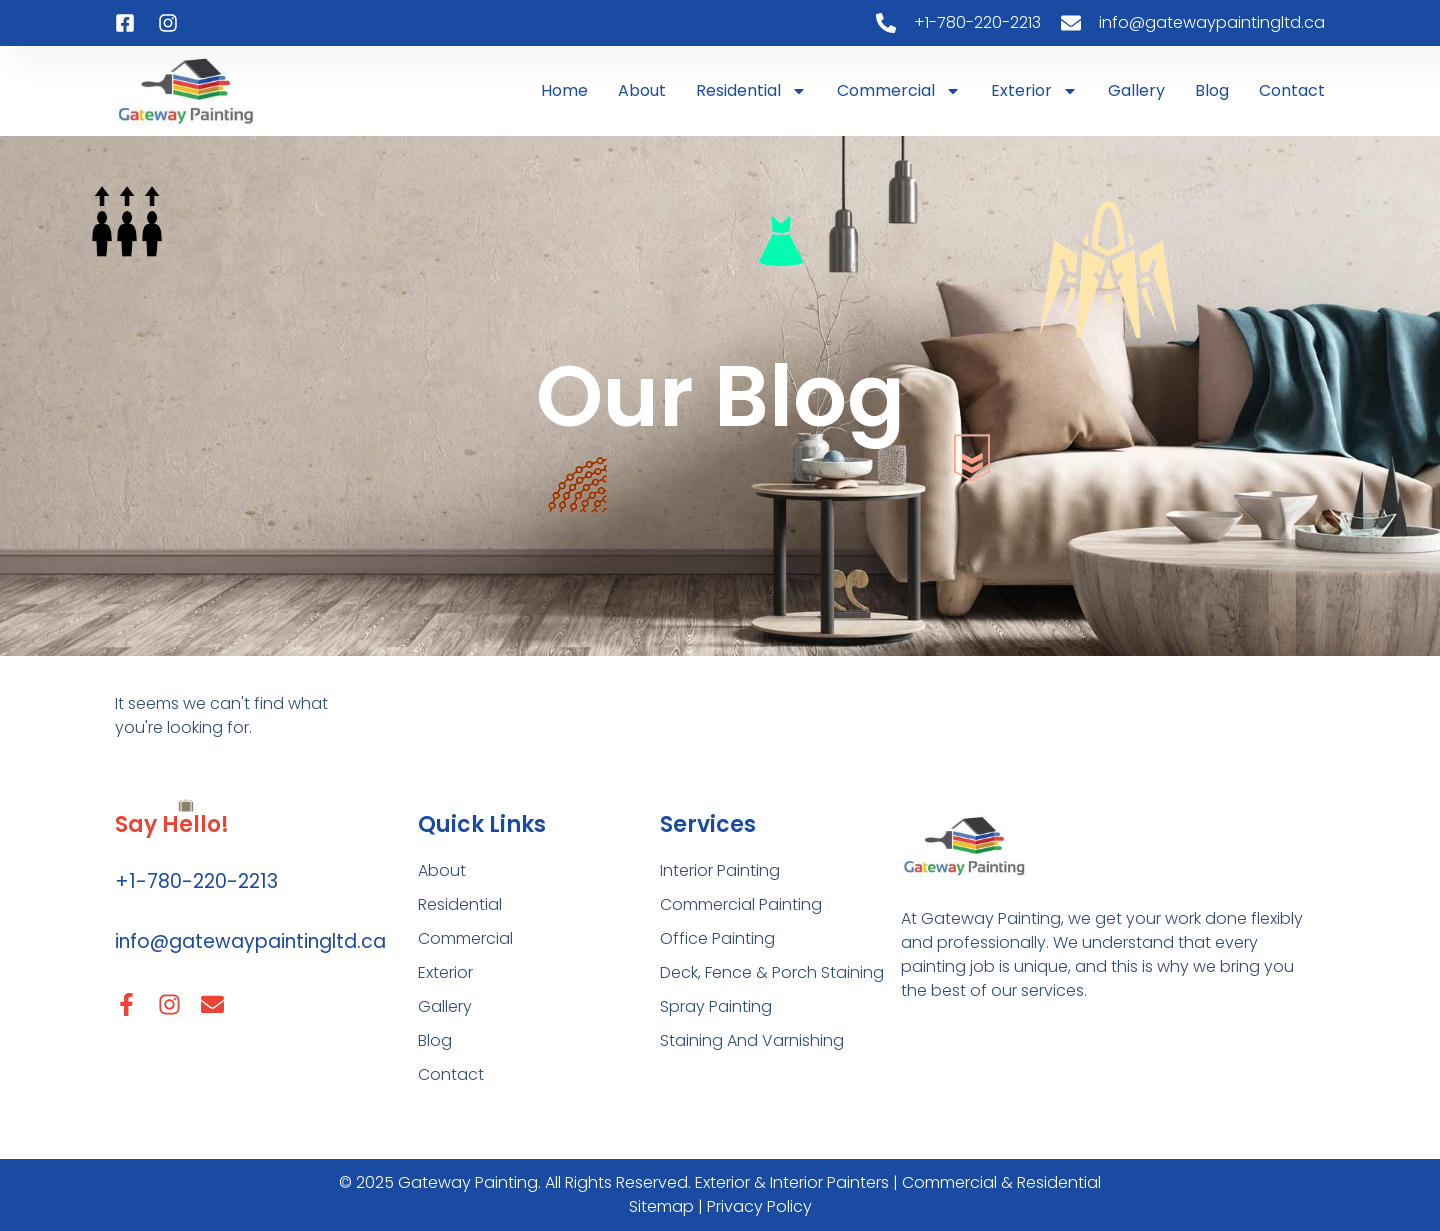 Image resolution: width=1440 pixels, height=1231 pixels. What do you see at coordinates (781, 240) in the screenshot?
I see `browse dresses or women's clothing` at bounding box center [781, 240].